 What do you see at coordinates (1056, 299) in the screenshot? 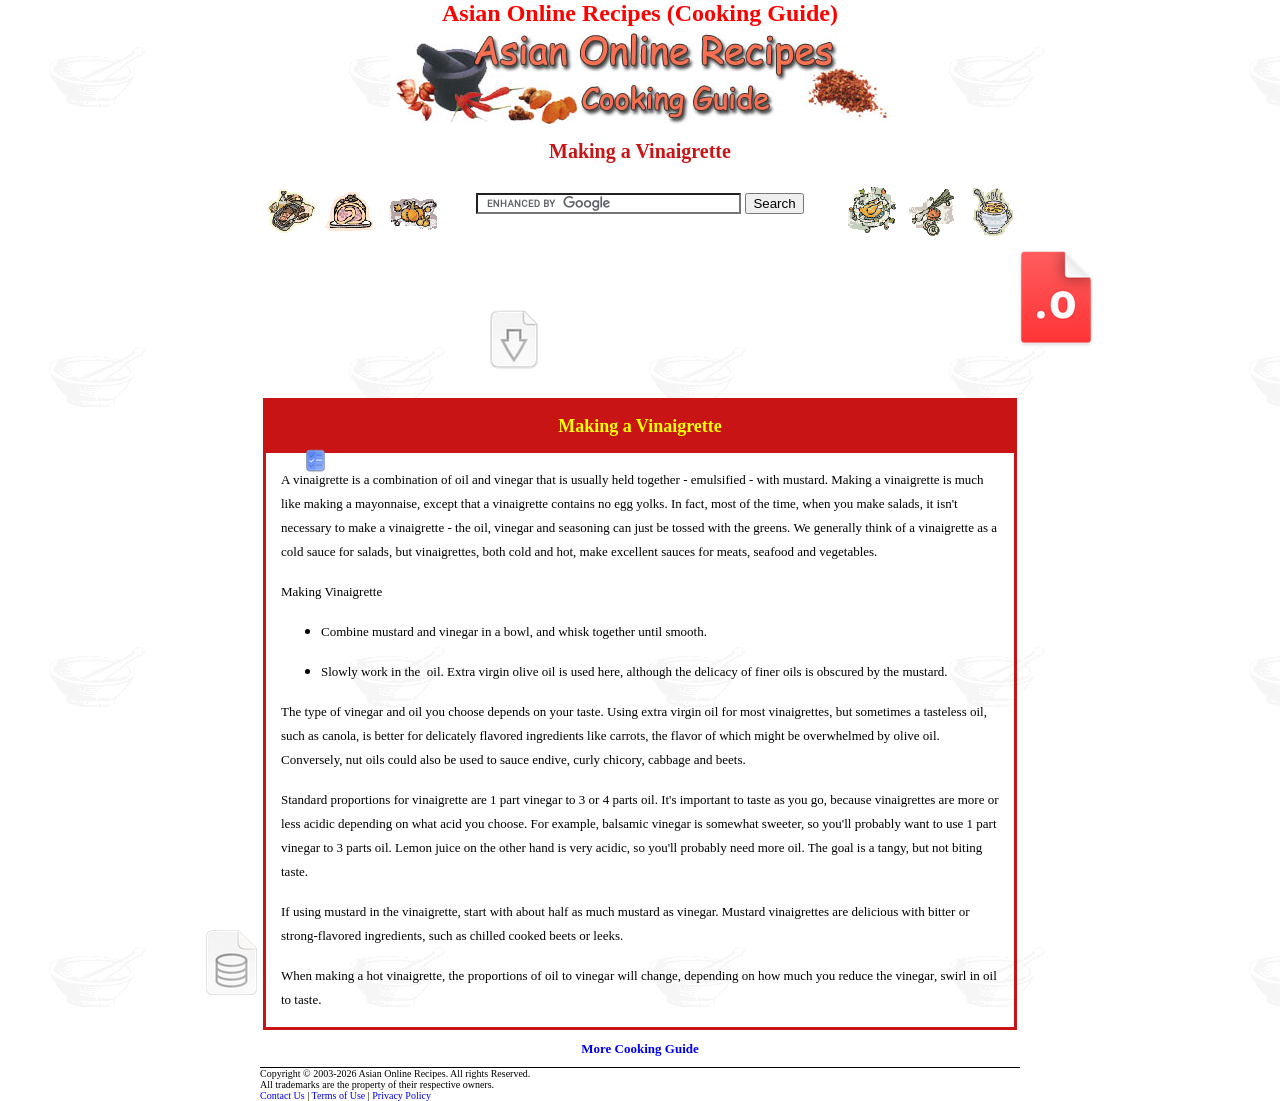
I see `object file type indicator` at bounding box center [1056, 299].